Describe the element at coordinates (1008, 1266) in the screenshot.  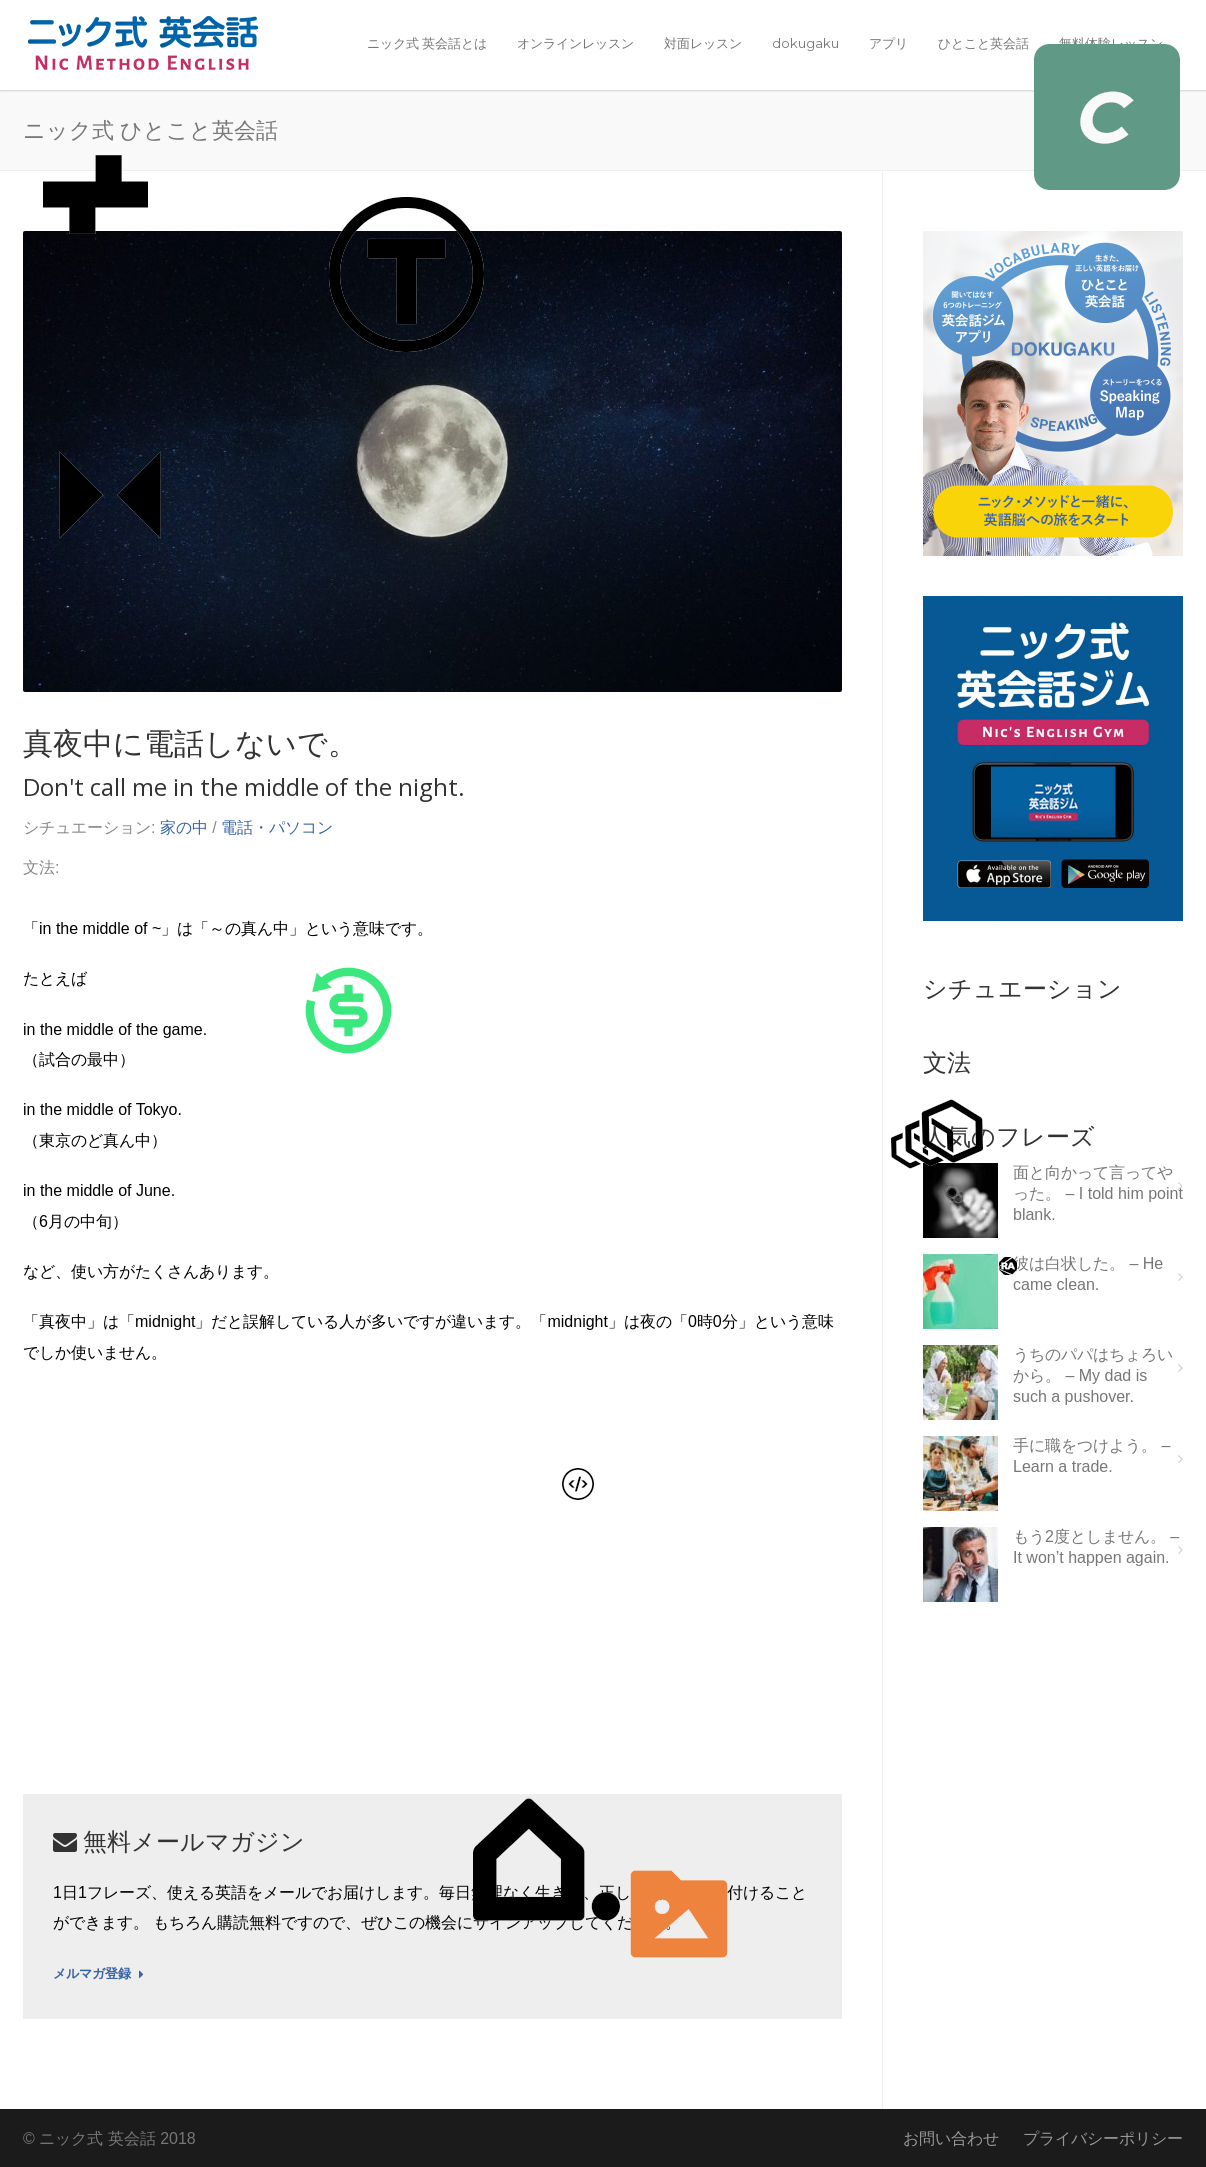
I see `visit rockwell automation website` at that location.